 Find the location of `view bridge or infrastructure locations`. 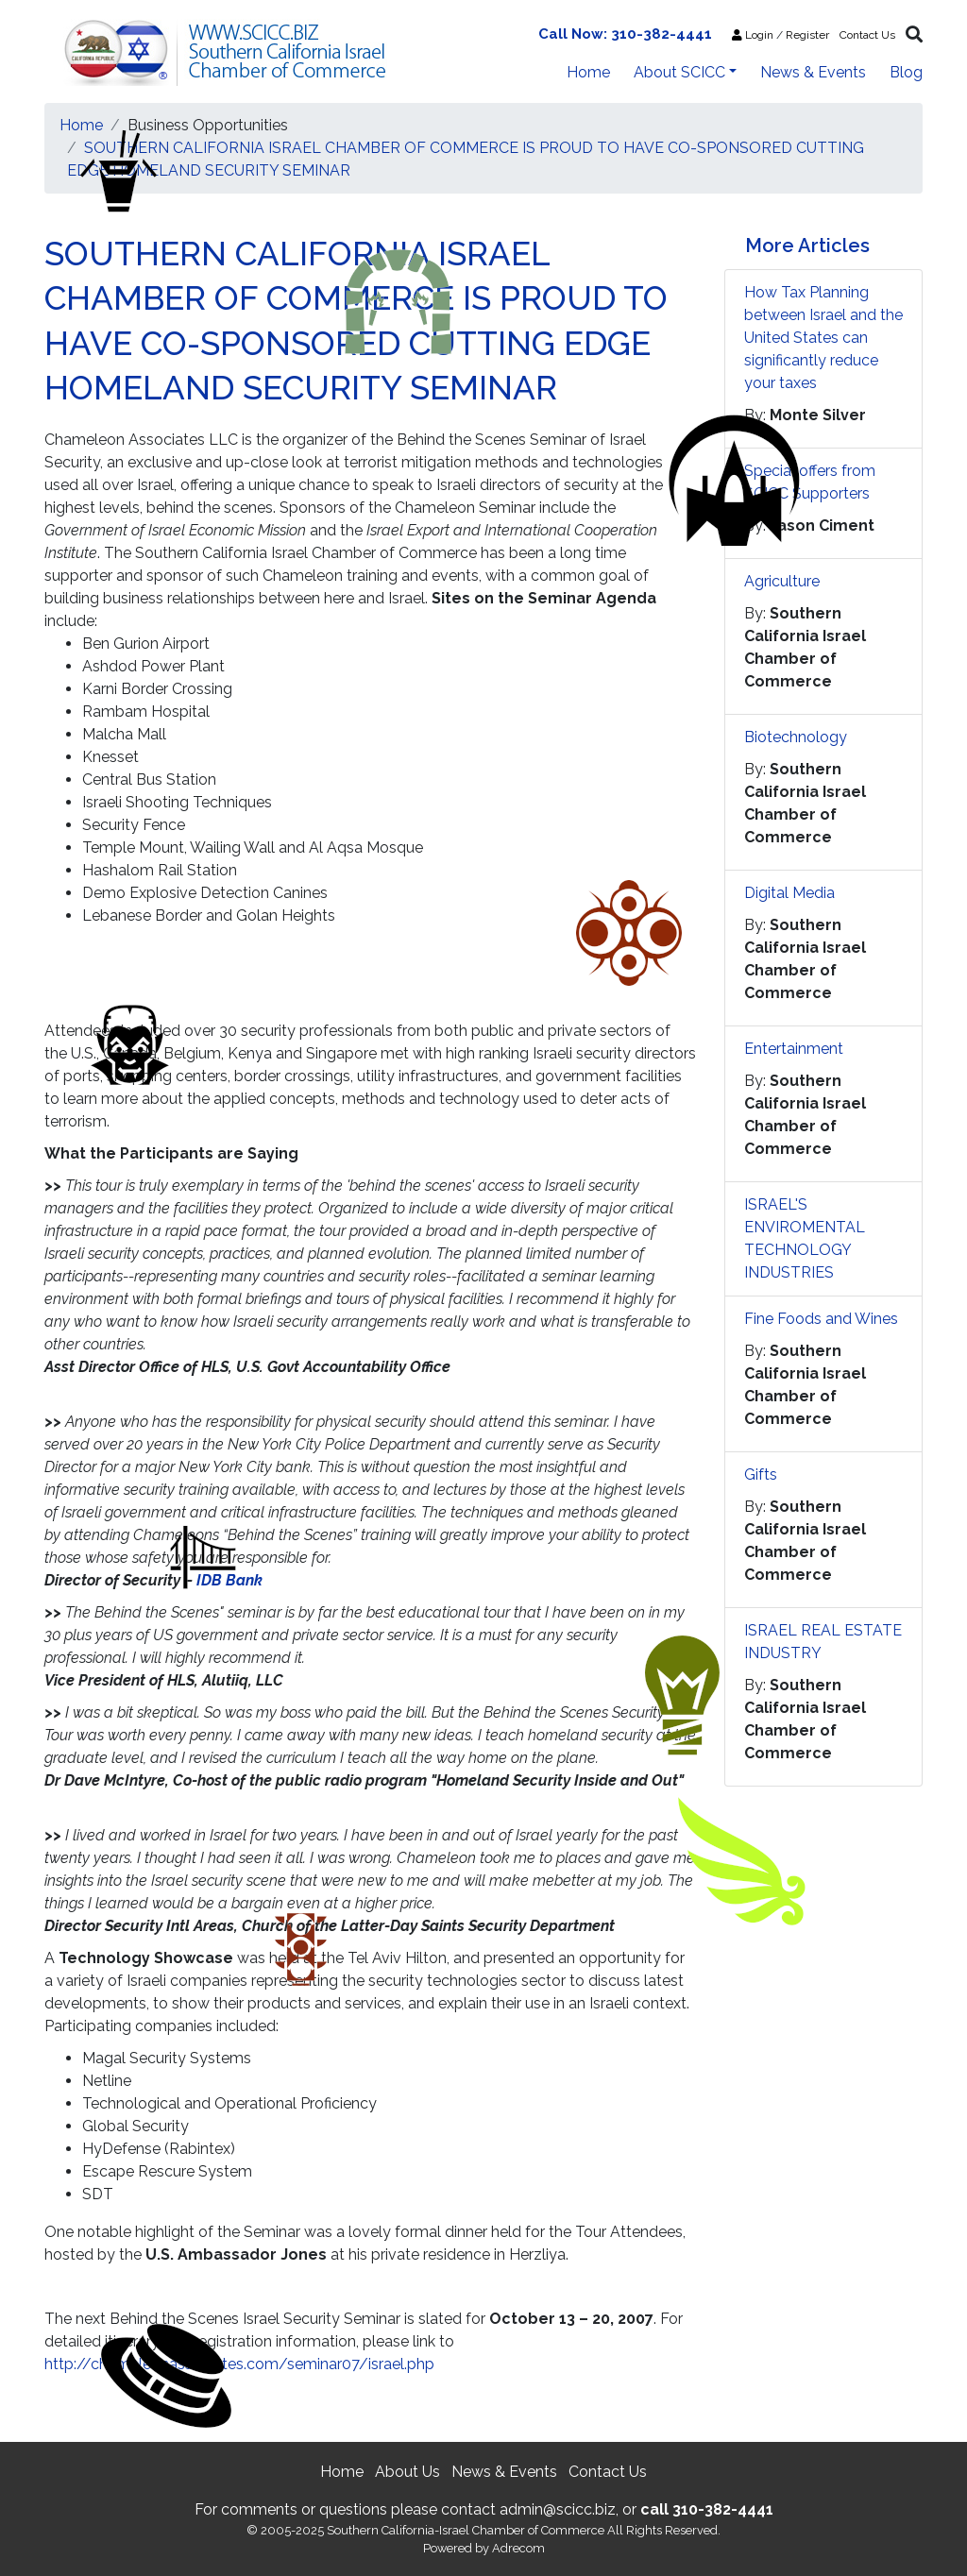

view bridge or infrastructure locations is located at coordinates (203, 1556).